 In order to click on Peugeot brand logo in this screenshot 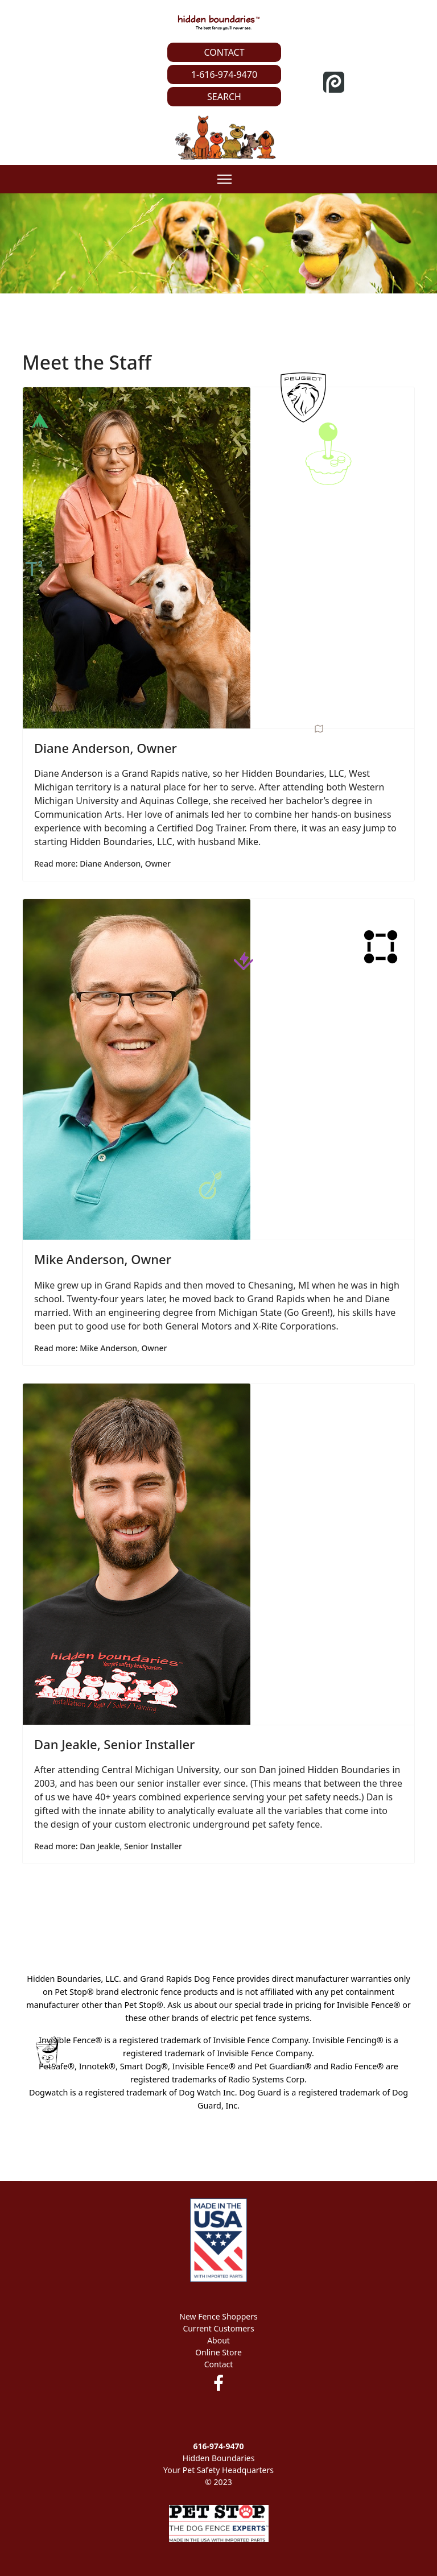, I will do `click(303, 397)`.